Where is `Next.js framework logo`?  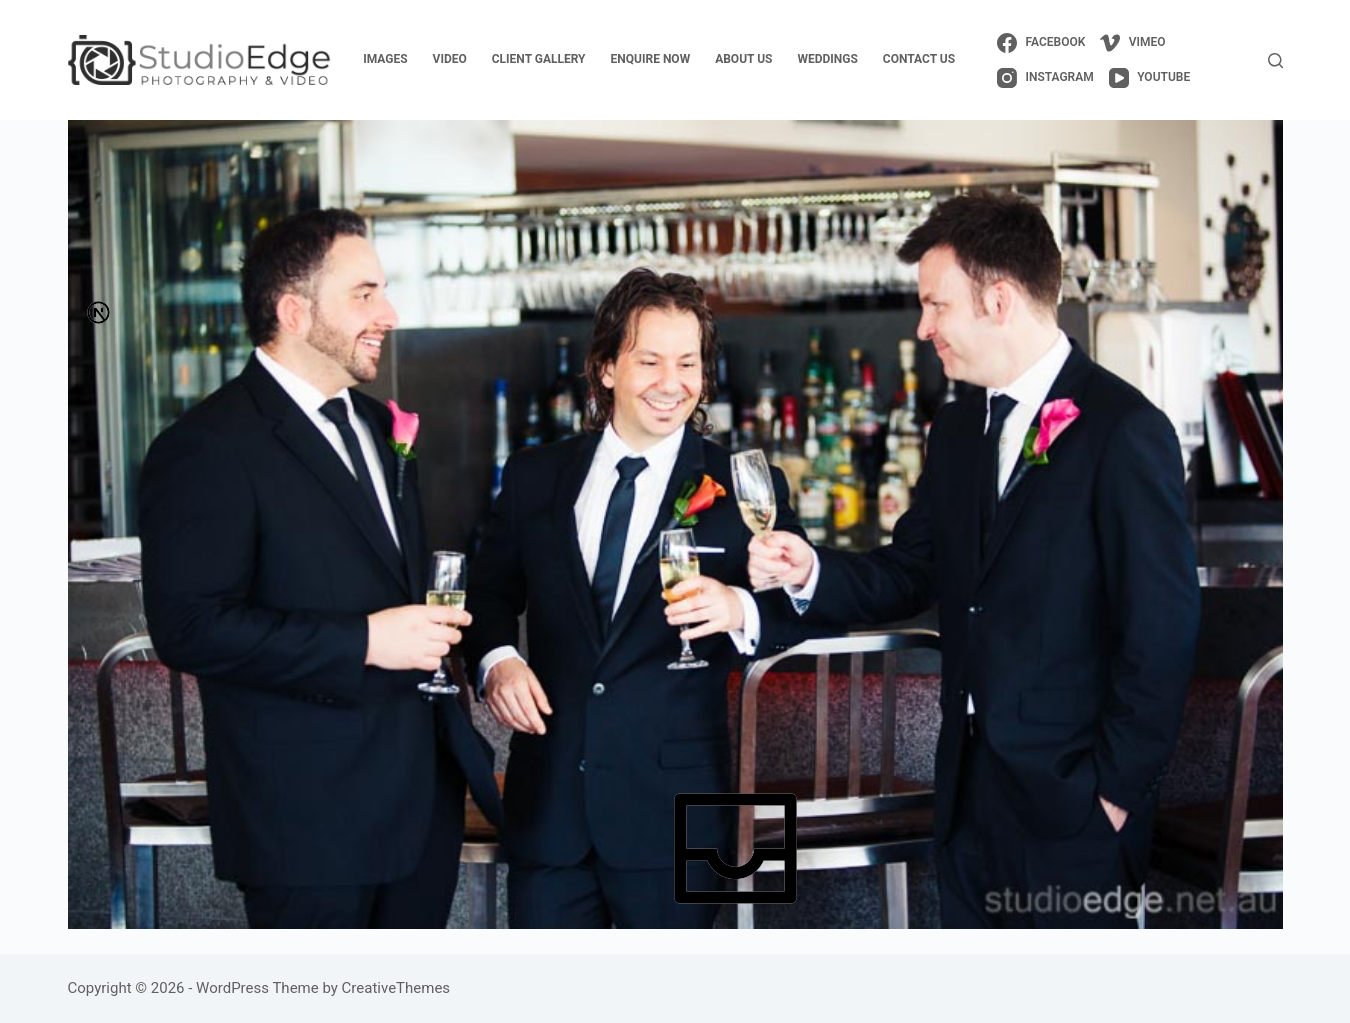 Next.js framework logo is located at coordinates (98, 312).